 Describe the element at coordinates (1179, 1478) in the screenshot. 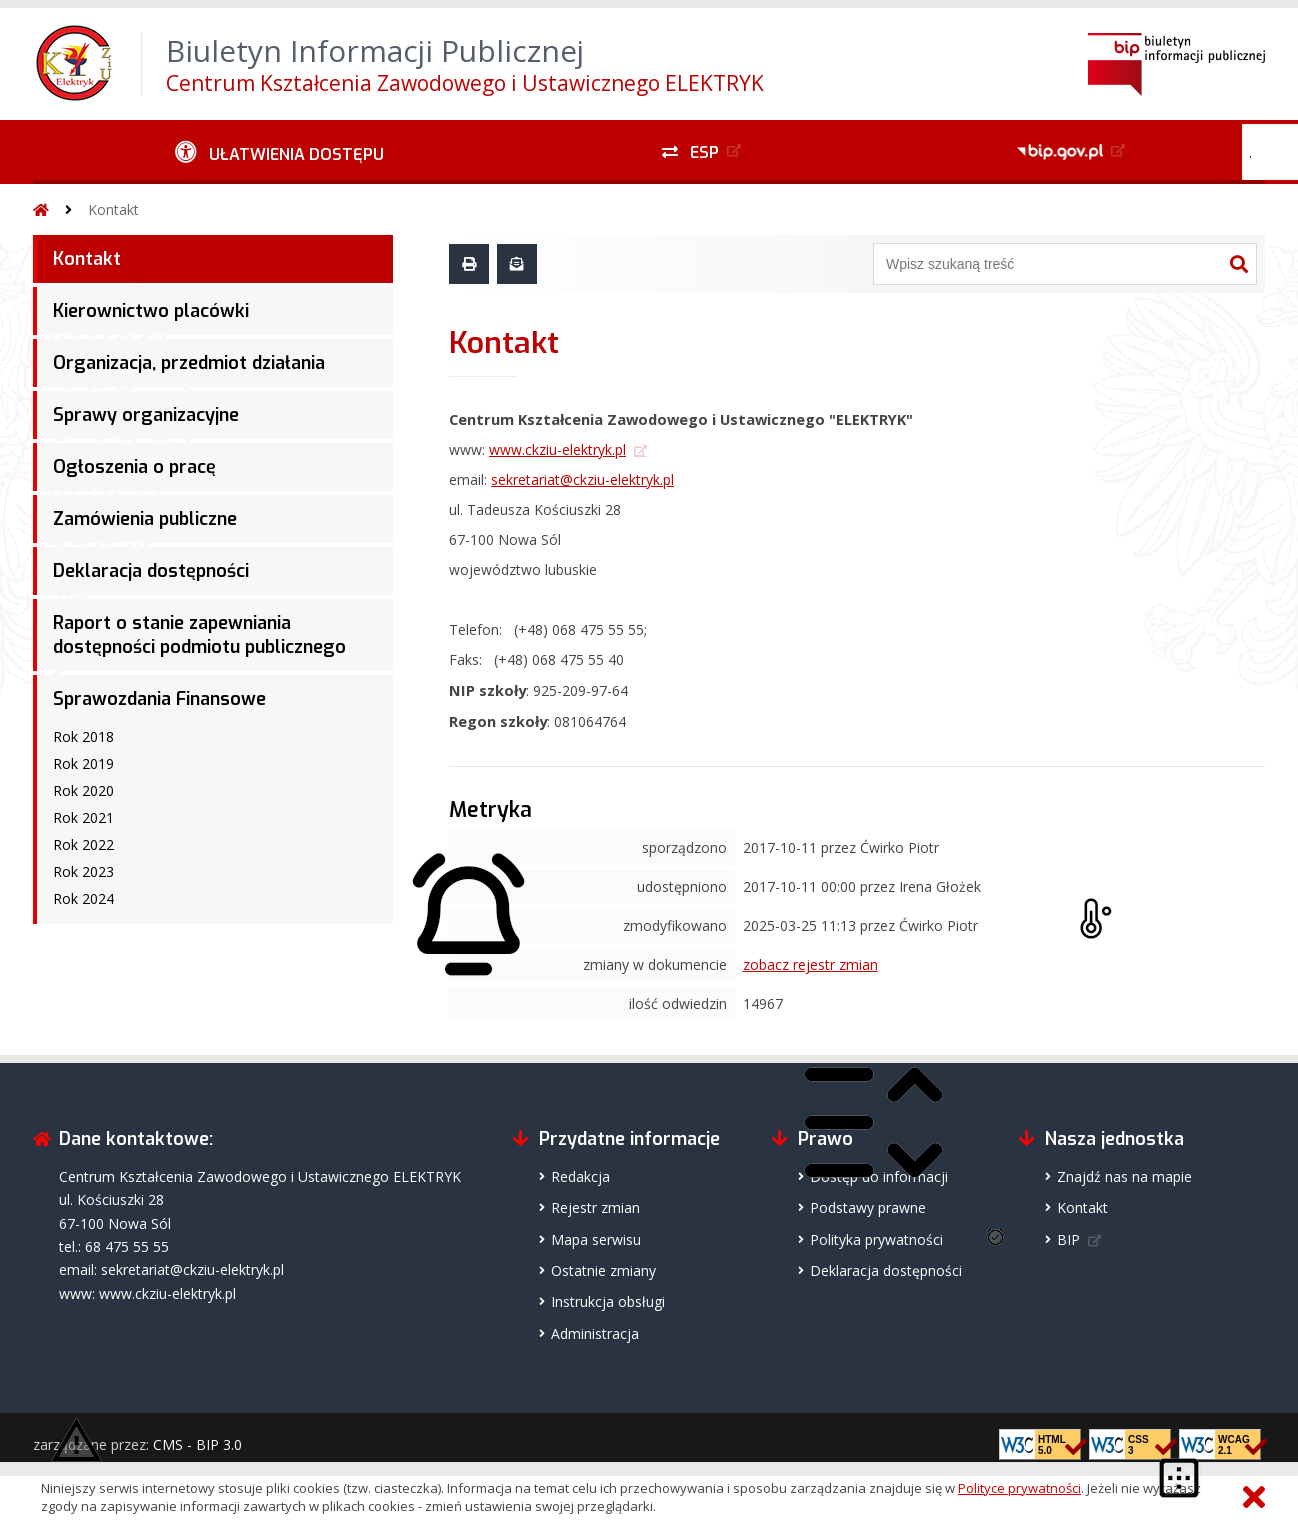

I see `apply outer border to selected cells` at that location.